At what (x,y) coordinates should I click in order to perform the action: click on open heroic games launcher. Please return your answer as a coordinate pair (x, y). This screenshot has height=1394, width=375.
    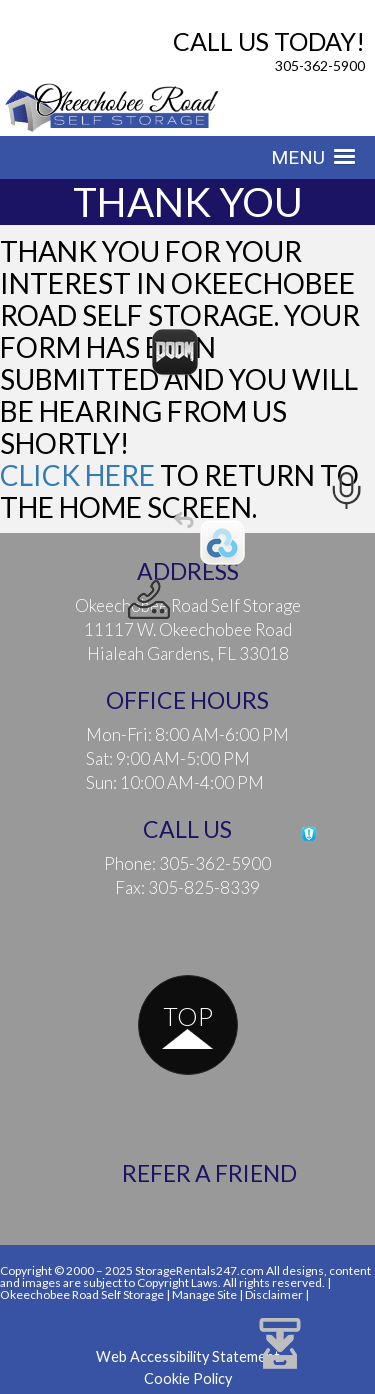
    Looking at the image, I should click on (309, 834).